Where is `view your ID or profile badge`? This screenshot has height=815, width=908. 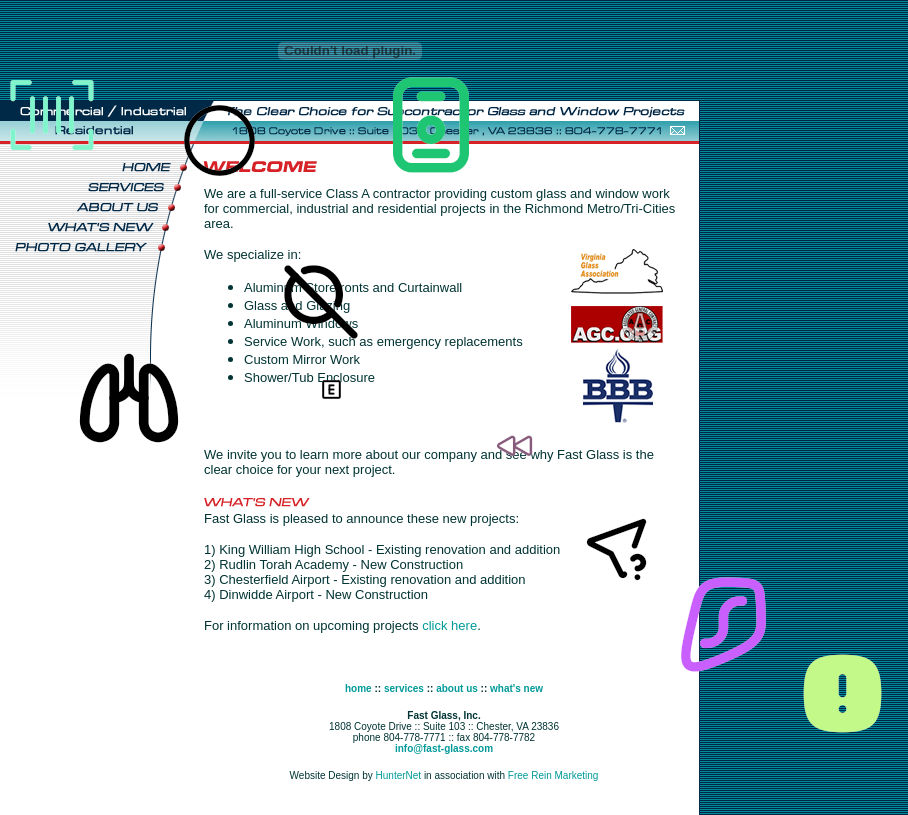 view your ID or profile badge is located at coordinates (431, 125).